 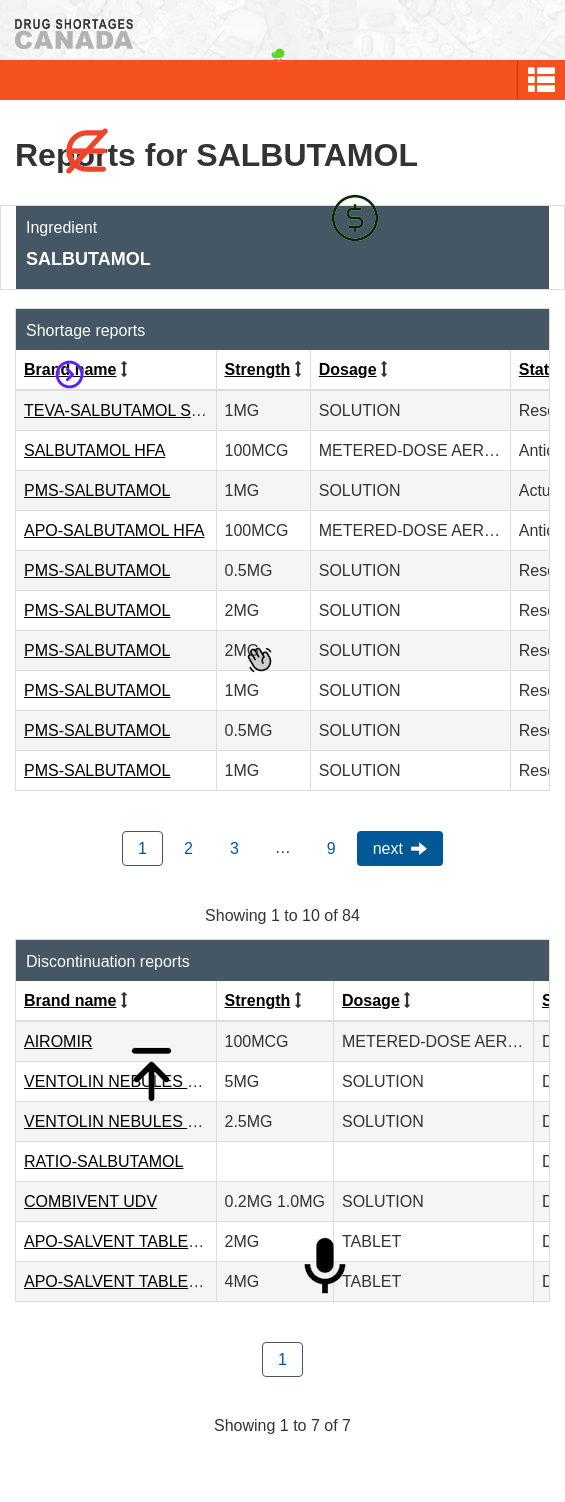 I want to click on move item to top of list, so click(x=151, y=1073).